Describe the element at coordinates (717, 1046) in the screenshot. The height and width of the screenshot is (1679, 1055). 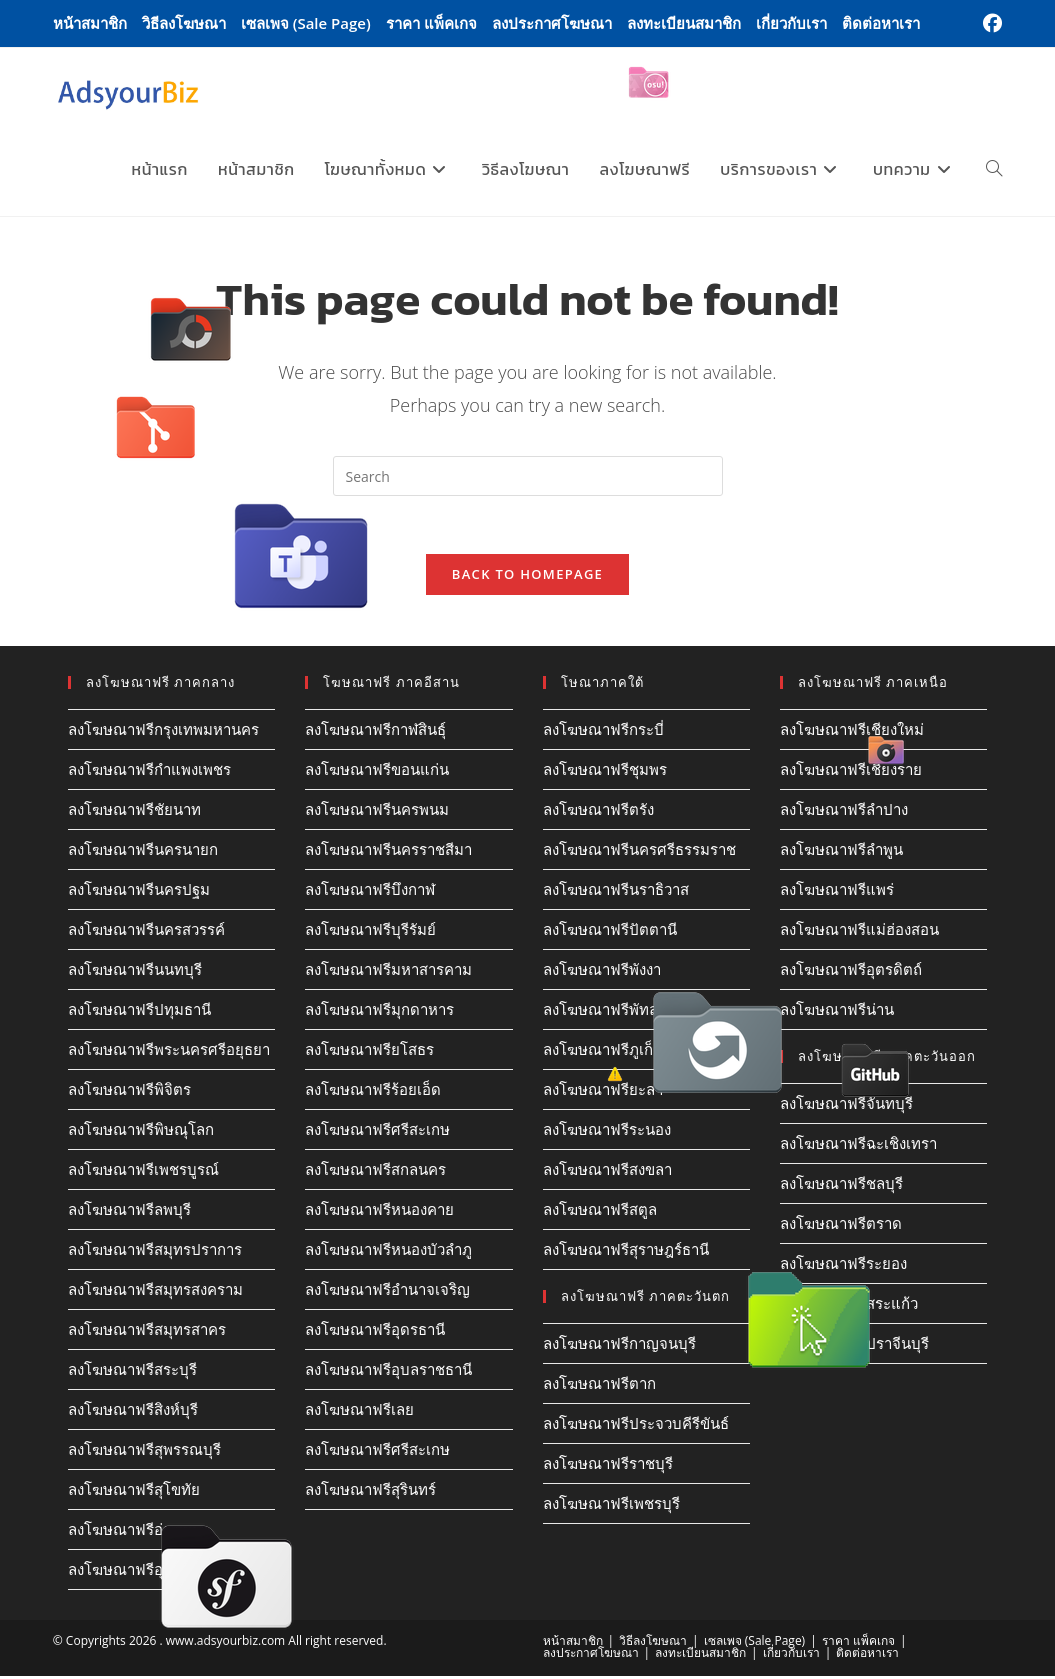
I see `folder containing portable applications` at that location.